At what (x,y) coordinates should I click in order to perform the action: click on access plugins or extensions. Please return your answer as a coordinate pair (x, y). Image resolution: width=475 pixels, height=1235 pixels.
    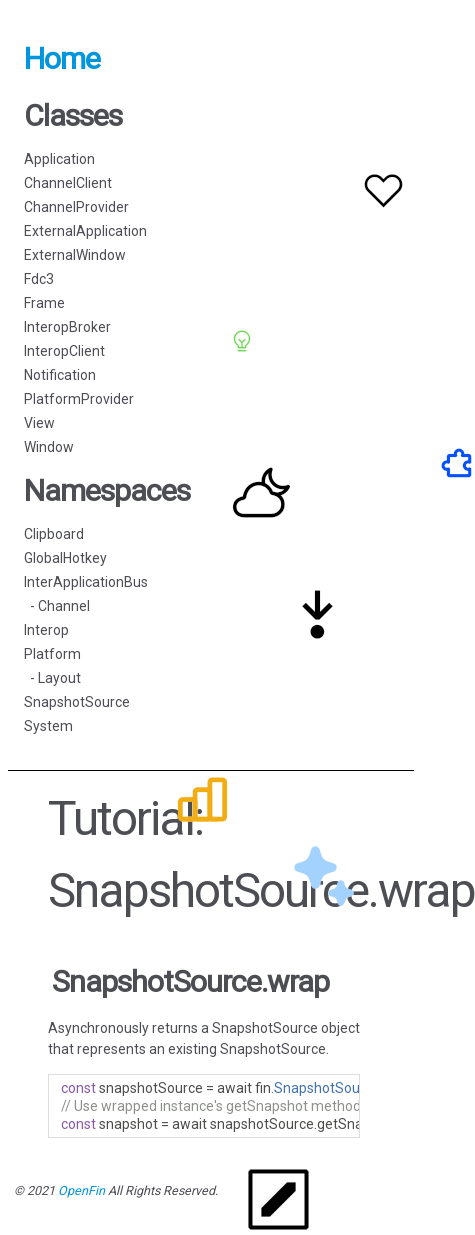
    Looking at the image, I should click on (458, 464).